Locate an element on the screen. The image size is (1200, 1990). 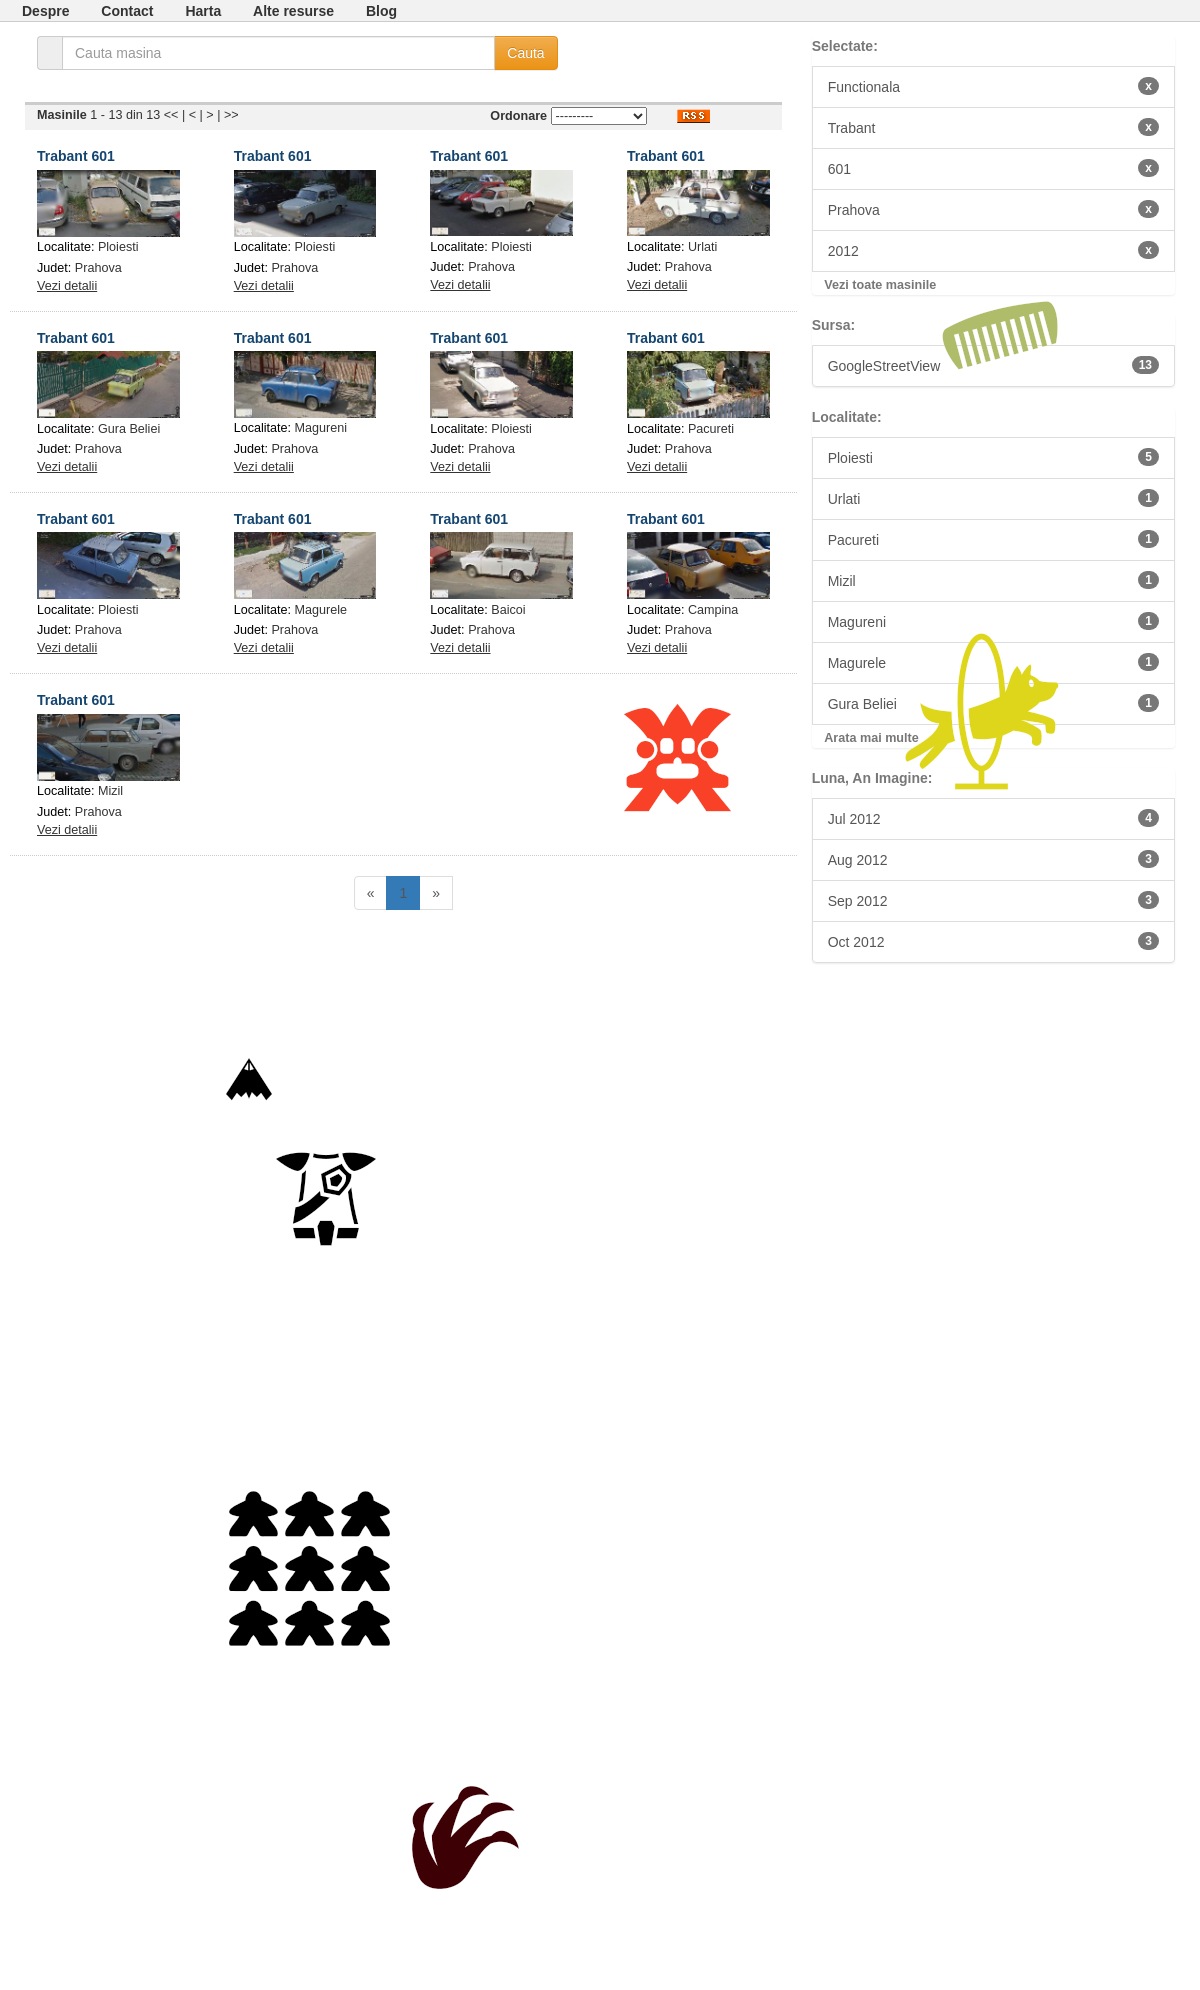
access pet training or agility games is located at coordinates (981, 710).